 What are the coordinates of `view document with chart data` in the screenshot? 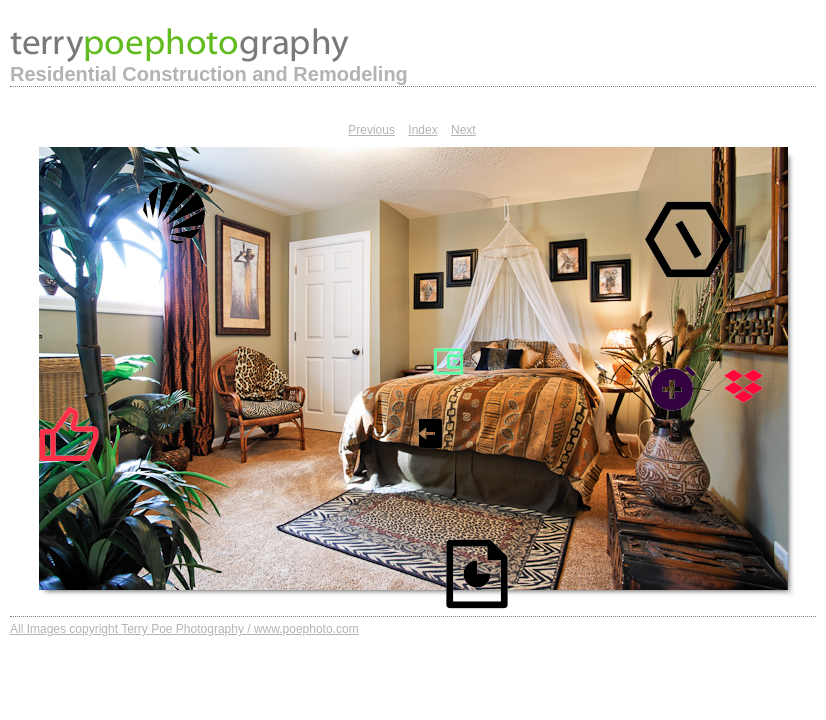 It's located at (477, 574).